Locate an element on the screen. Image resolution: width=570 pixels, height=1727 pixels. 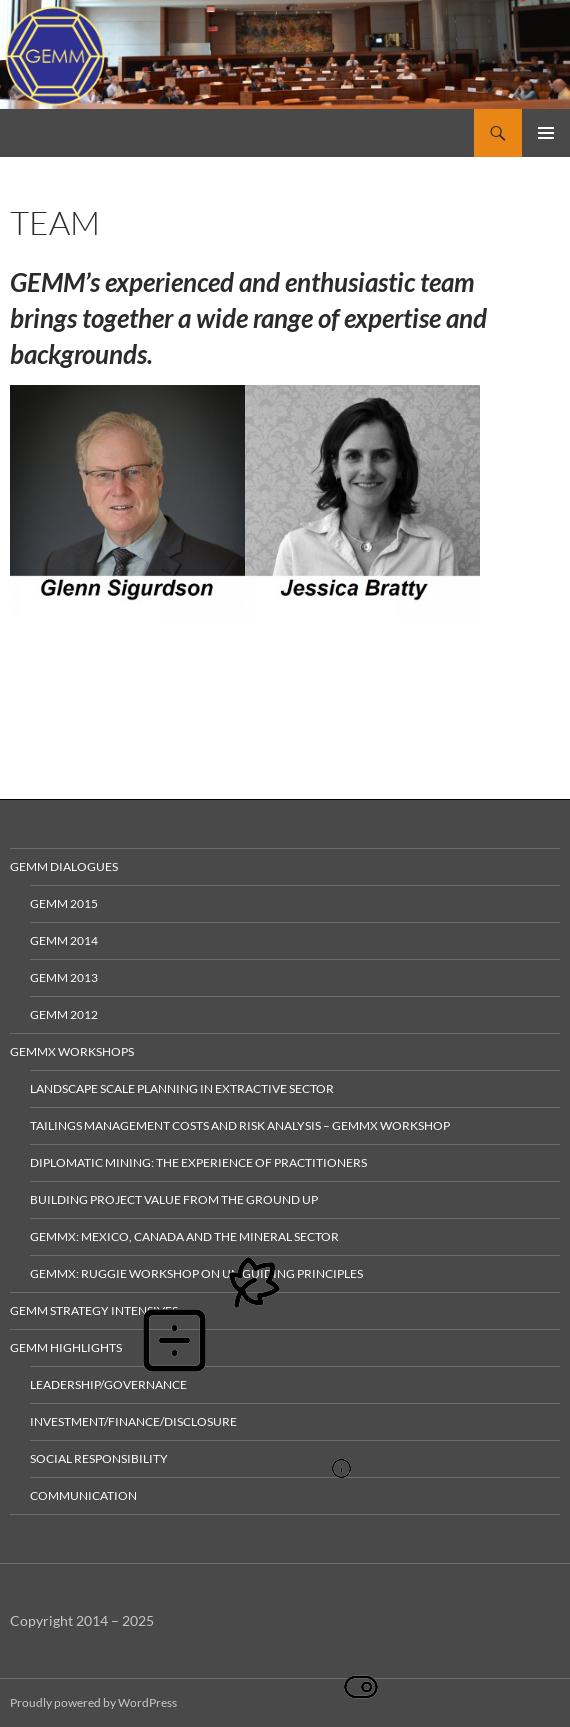
view eco-friendly or sustainable options is located at coordinates (254, 1282).